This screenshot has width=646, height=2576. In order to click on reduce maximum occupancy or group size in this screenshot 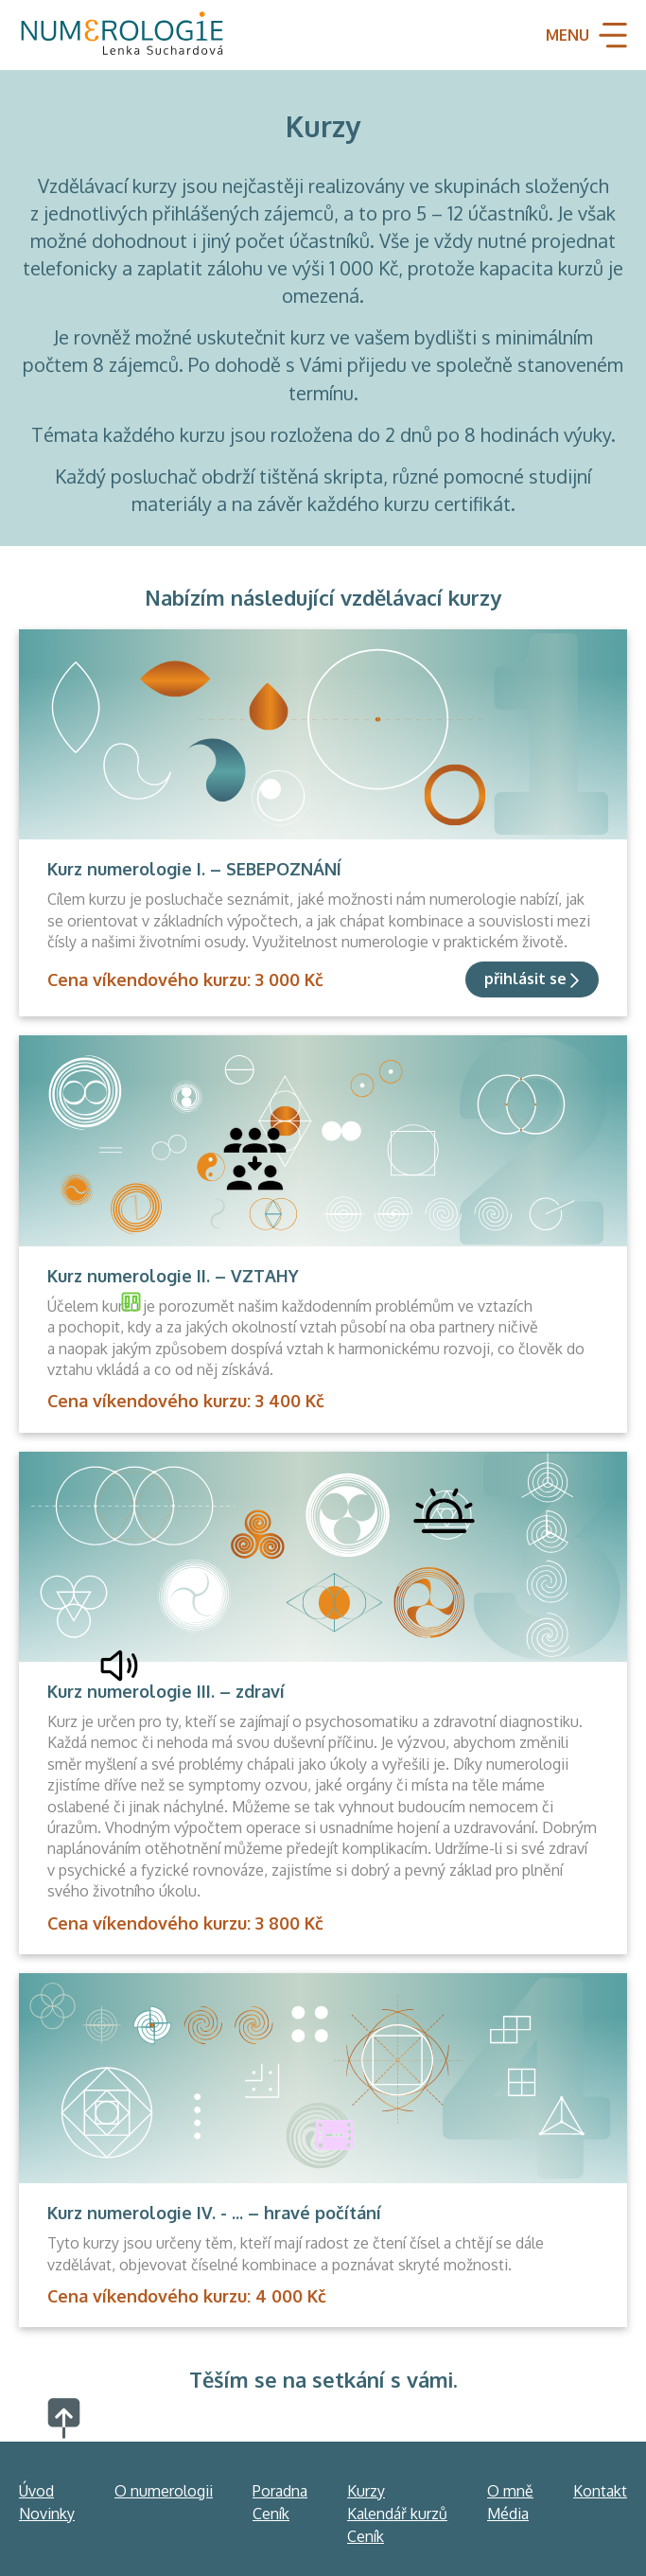, I will do `click(254, 1158)`.